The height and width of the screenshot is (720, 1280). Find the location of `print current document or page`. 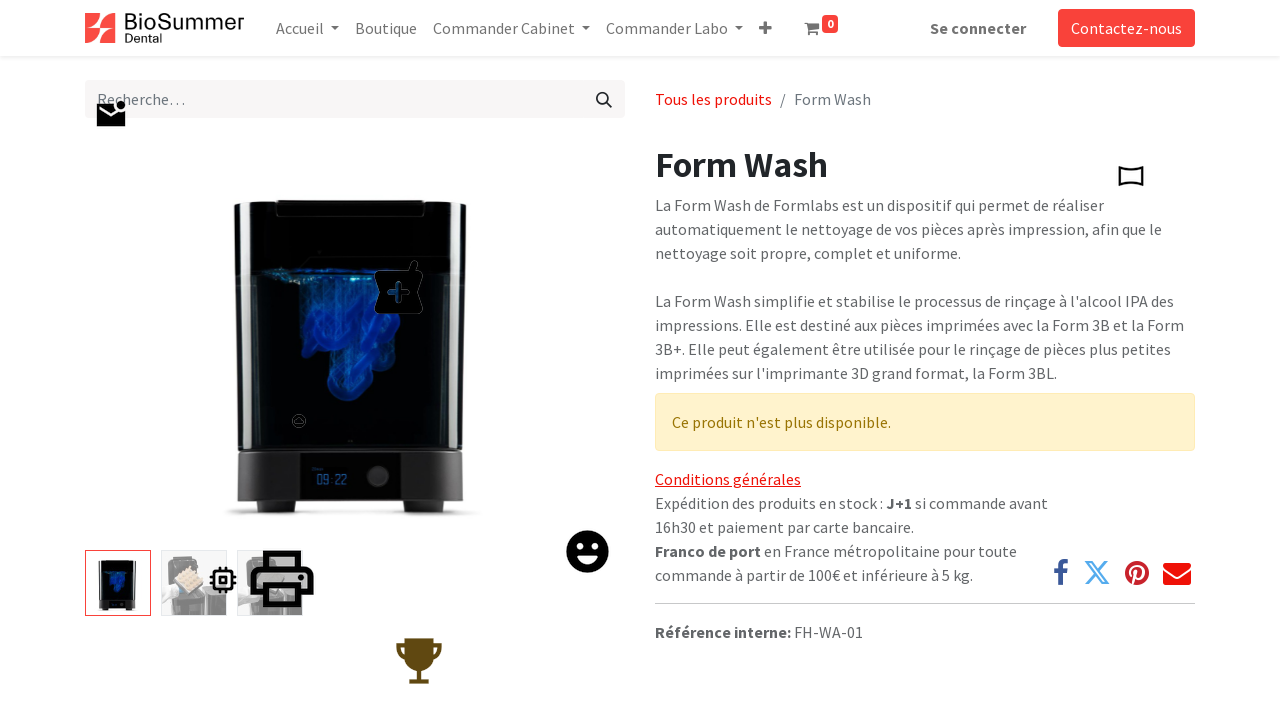

print current document or page is located at coordinates (282, 579).